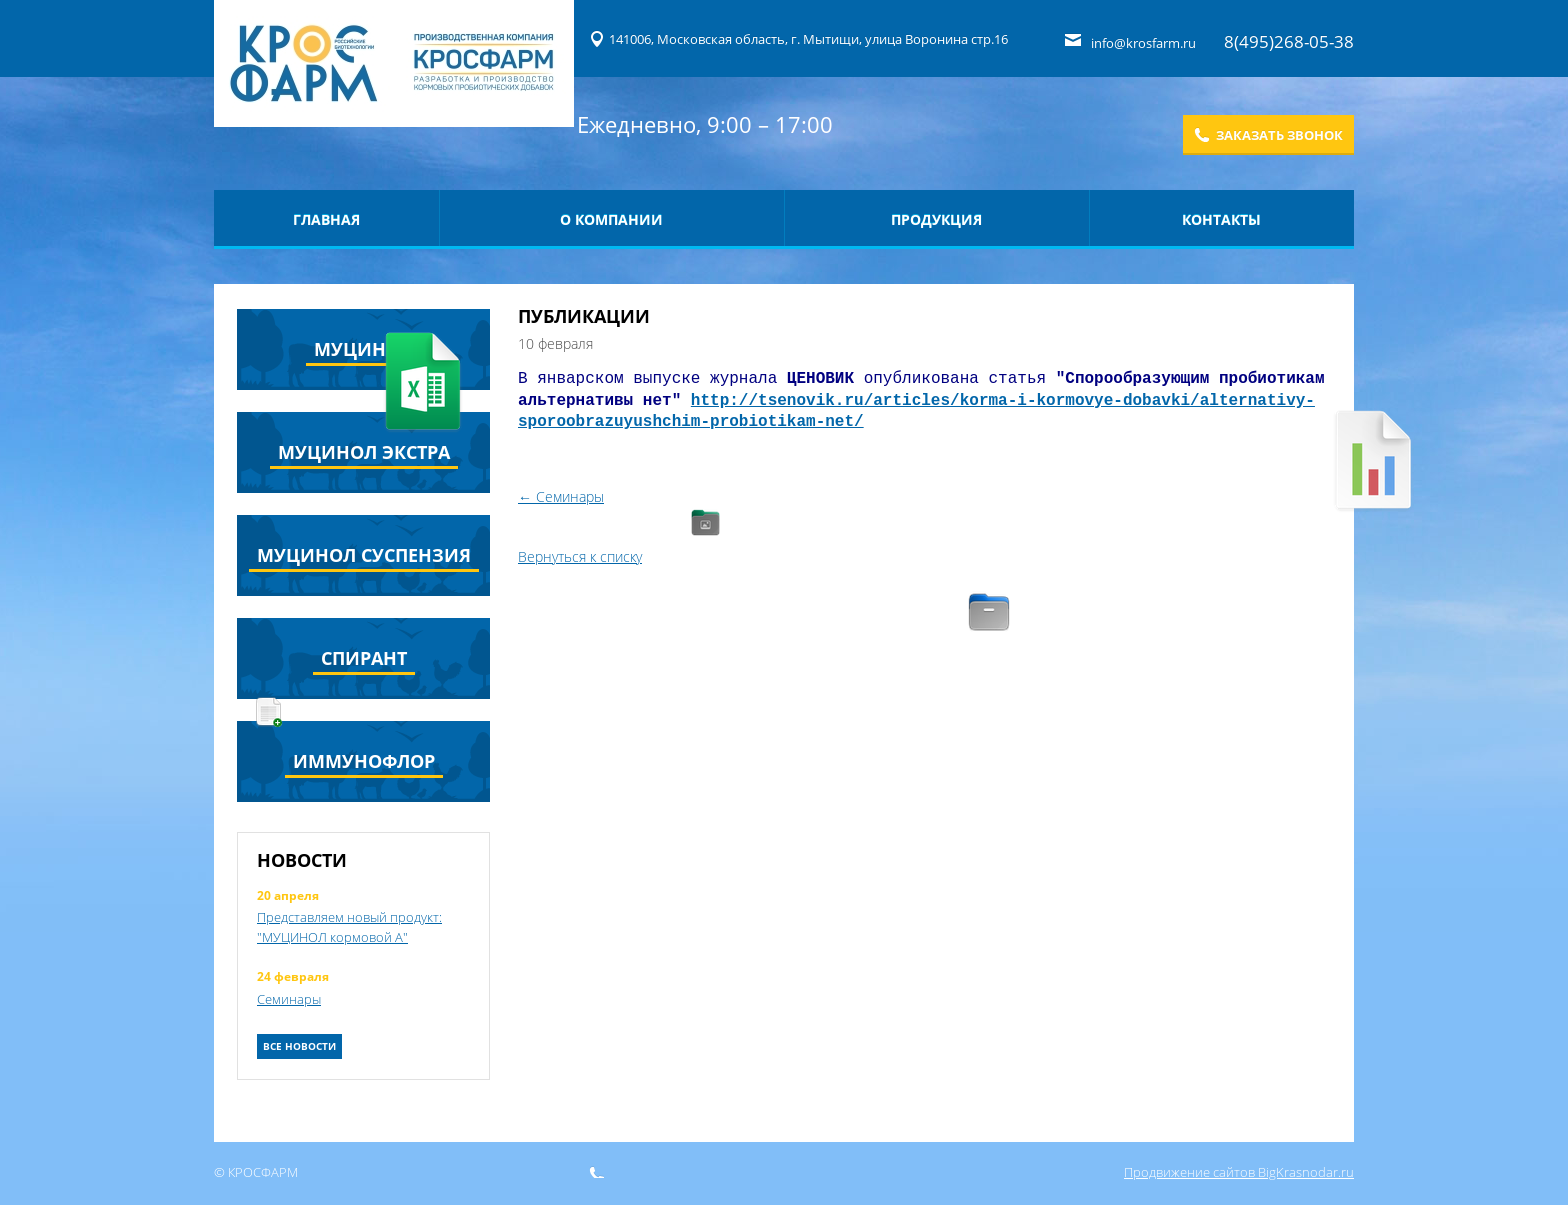 Image resolution: width=1568 pixels, height=1205 pixels. I want to click on open a Microsoft Excel spreadsheet file, so click(423, 381).